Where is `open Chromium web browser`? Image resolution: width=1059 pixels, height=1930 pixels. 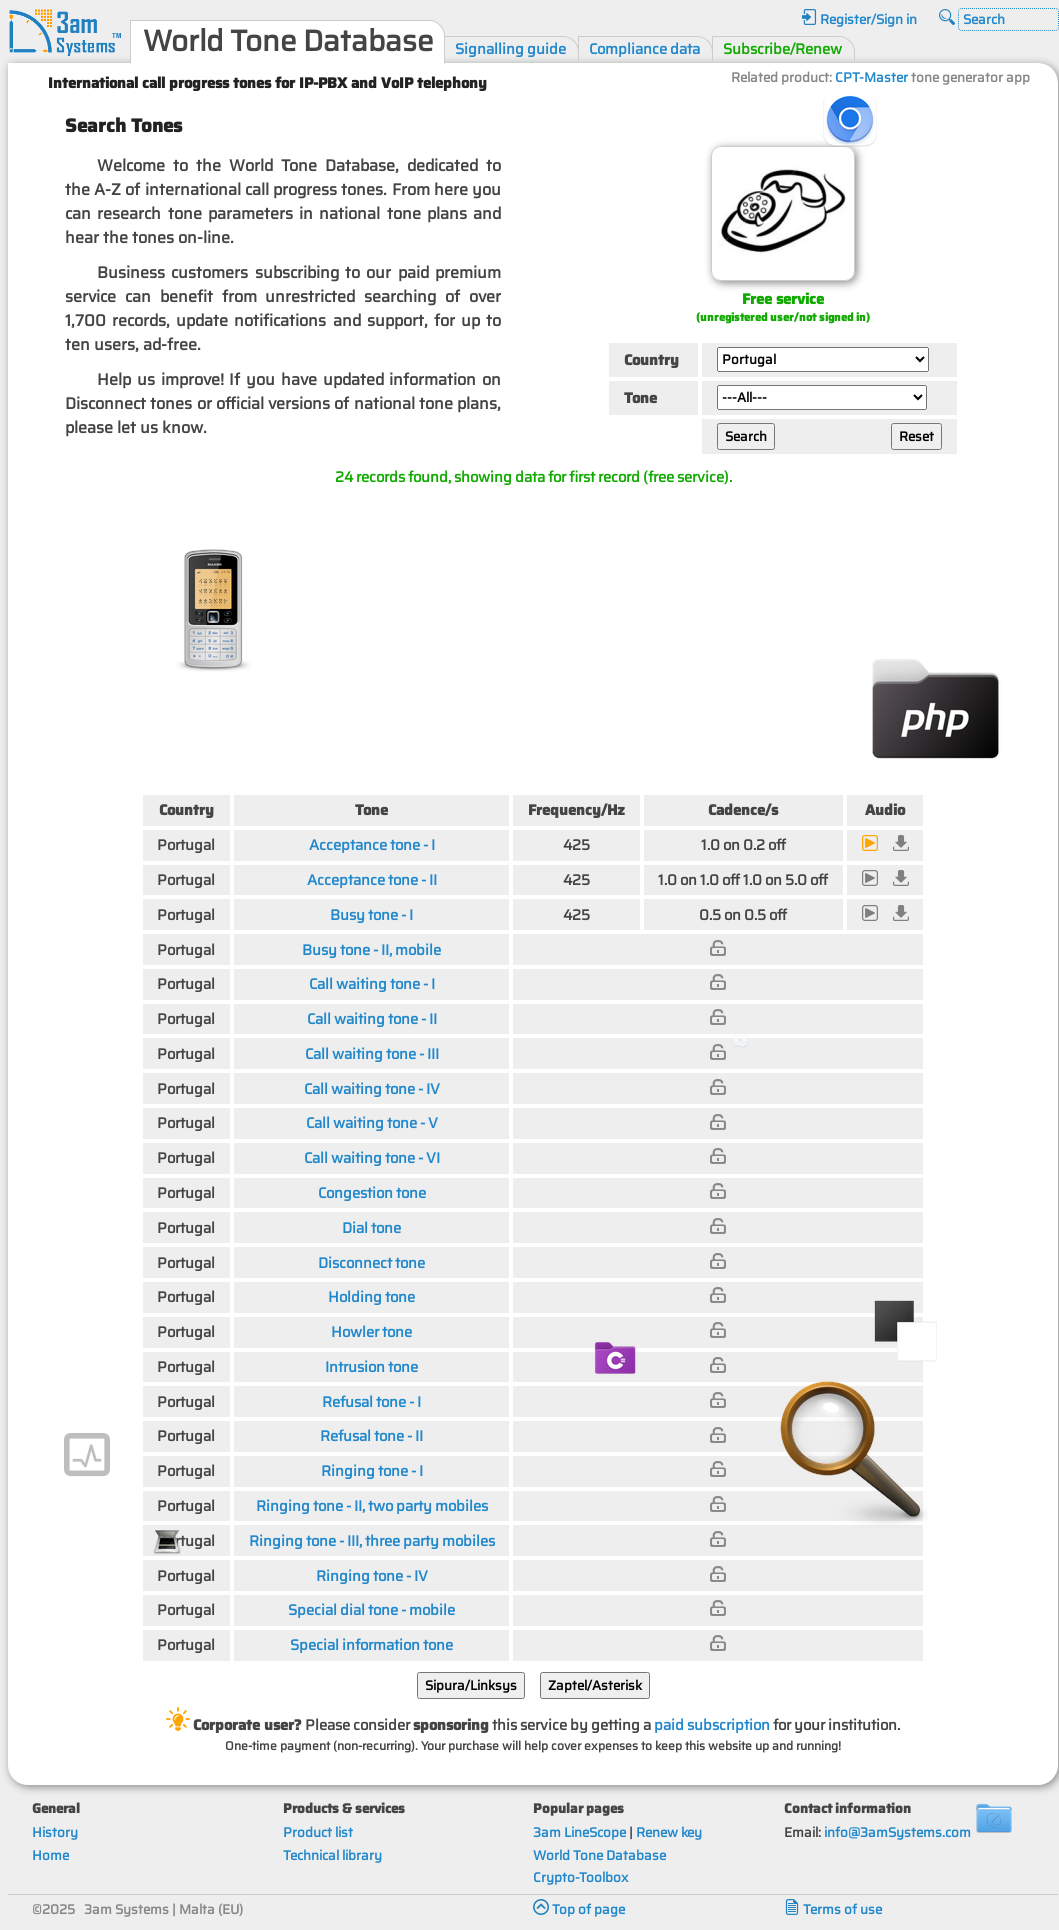
open Chromium web browser is located at coordinates (850, 119).